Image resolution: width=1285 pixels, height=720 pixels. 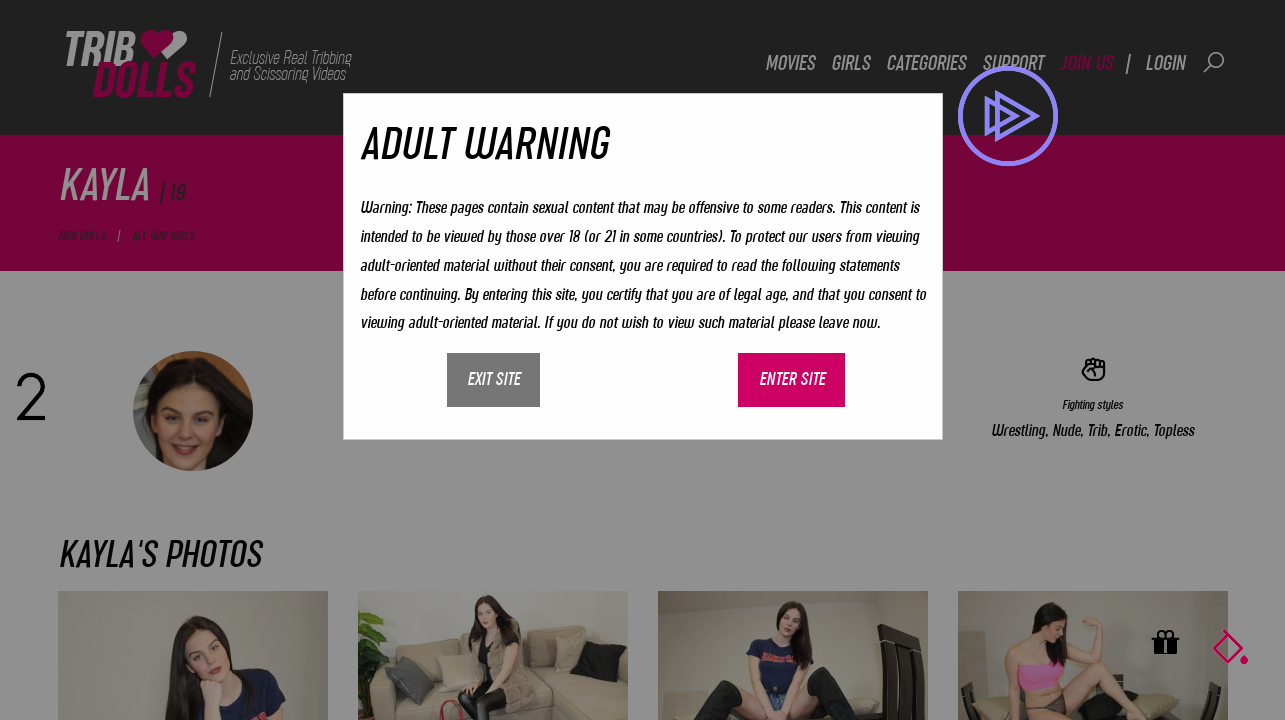 I want to click on open Pluralsight learning platform, so click(x=1008, y=116).